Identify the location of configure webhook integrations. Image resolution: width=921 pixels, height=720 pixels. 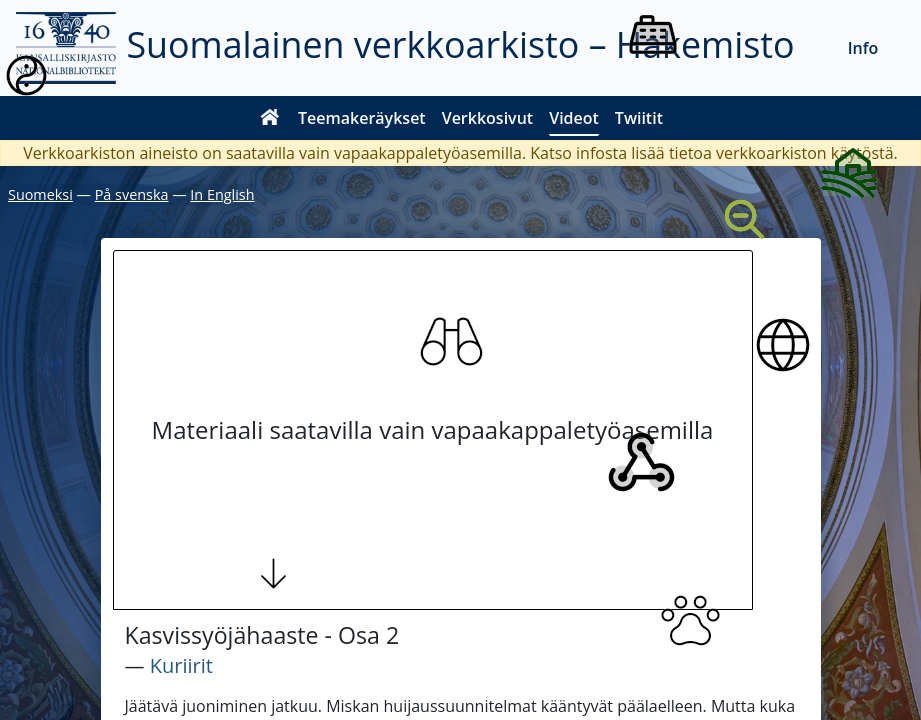
(641, 465).